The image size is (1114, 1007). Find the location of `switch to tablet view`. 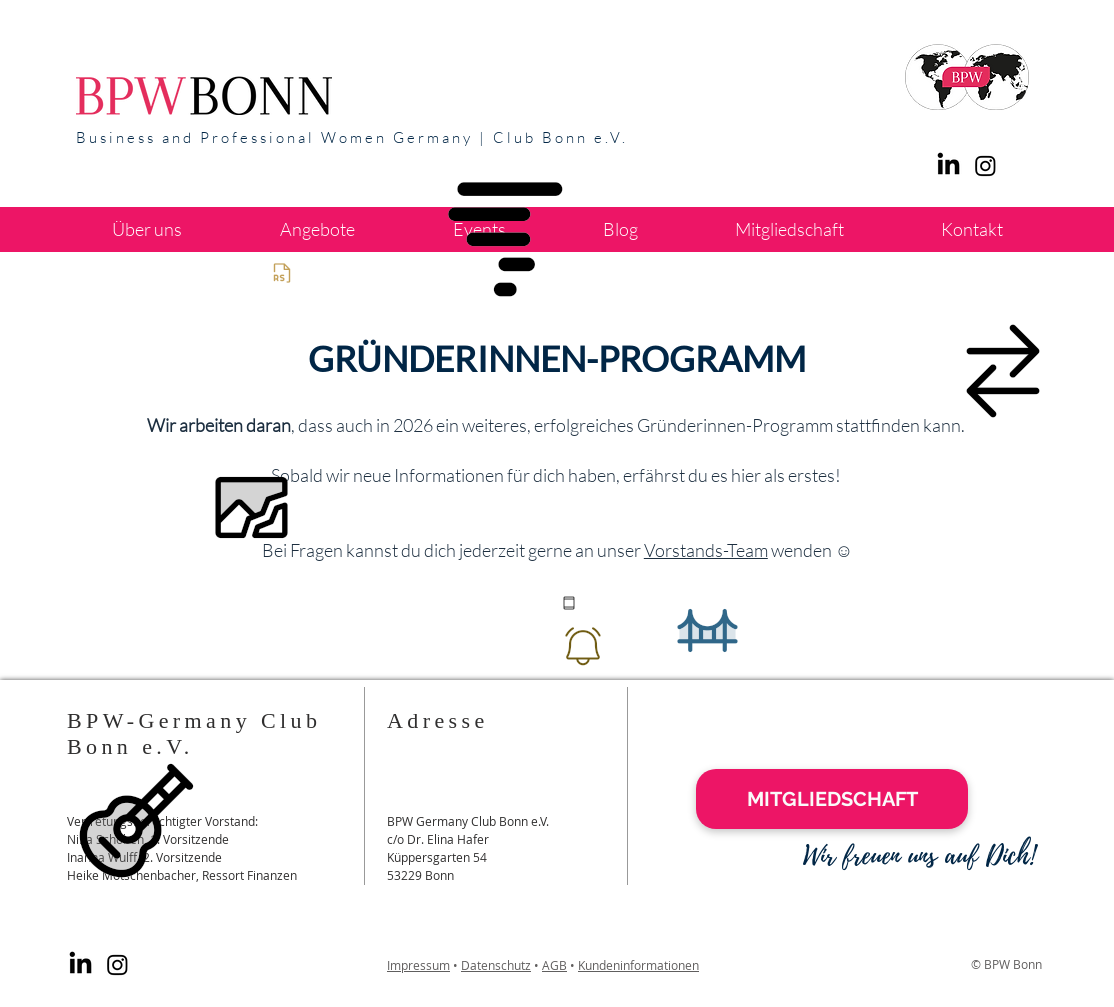

switch to tablet view is located at coordinates (569, 603).